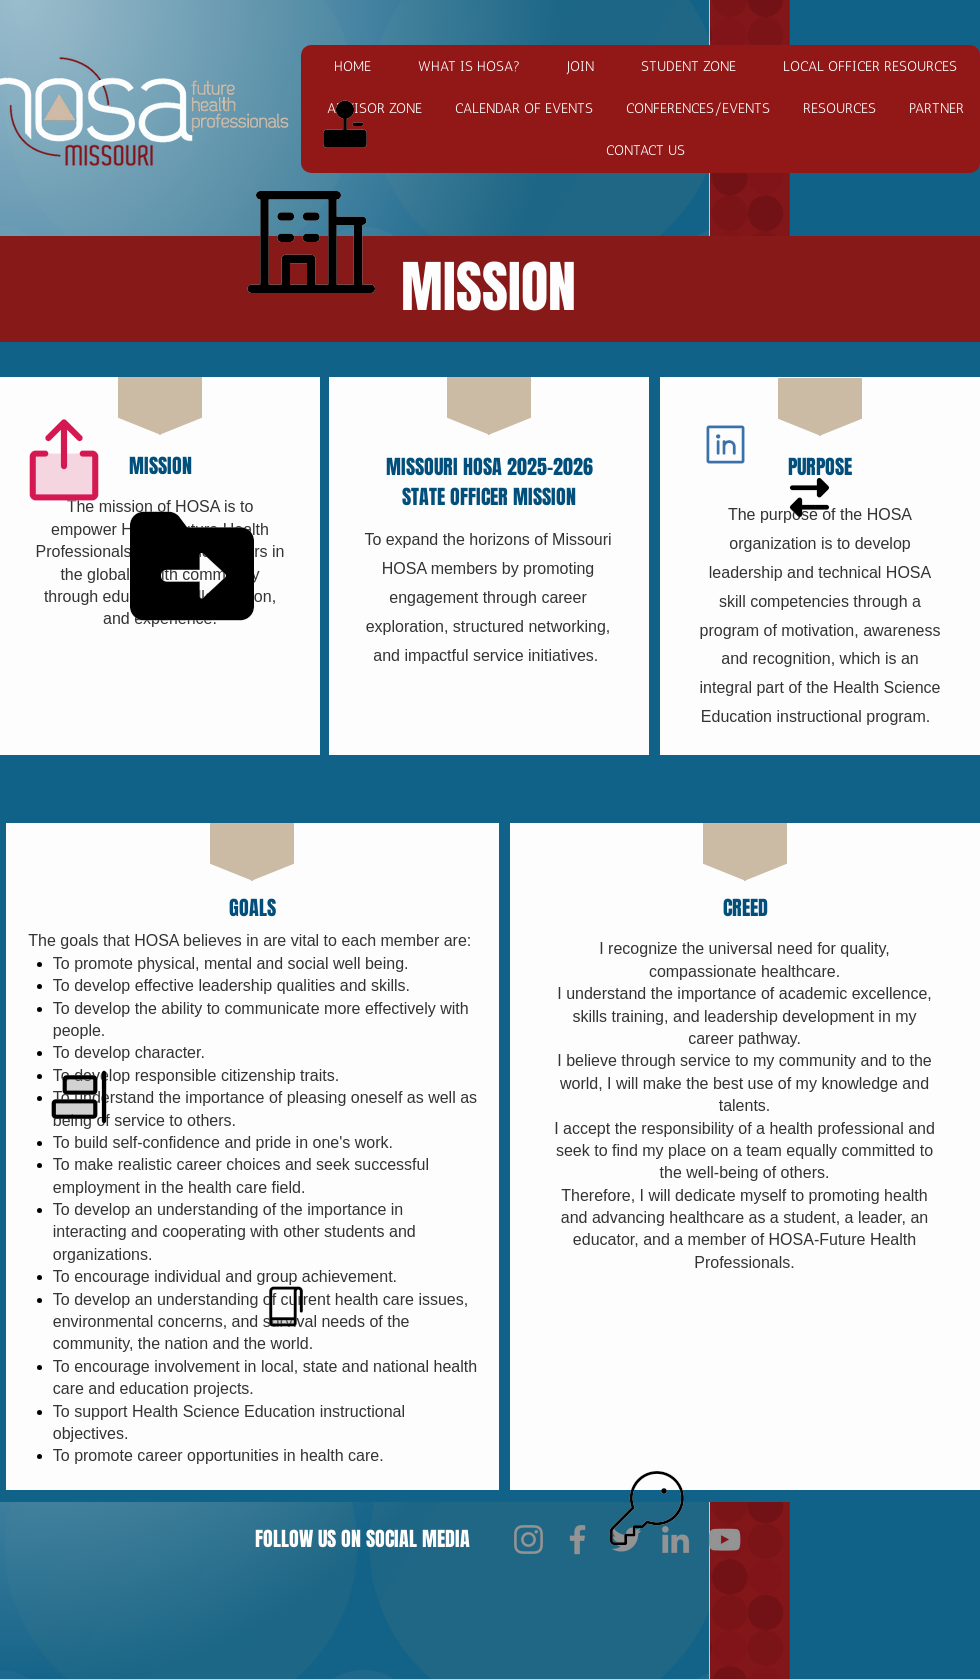 The width and height of the screenshot is (980, 1679). Describe the element at coordinates (809, 497) in the screenshot. I see `swap or exchange items` at that location.